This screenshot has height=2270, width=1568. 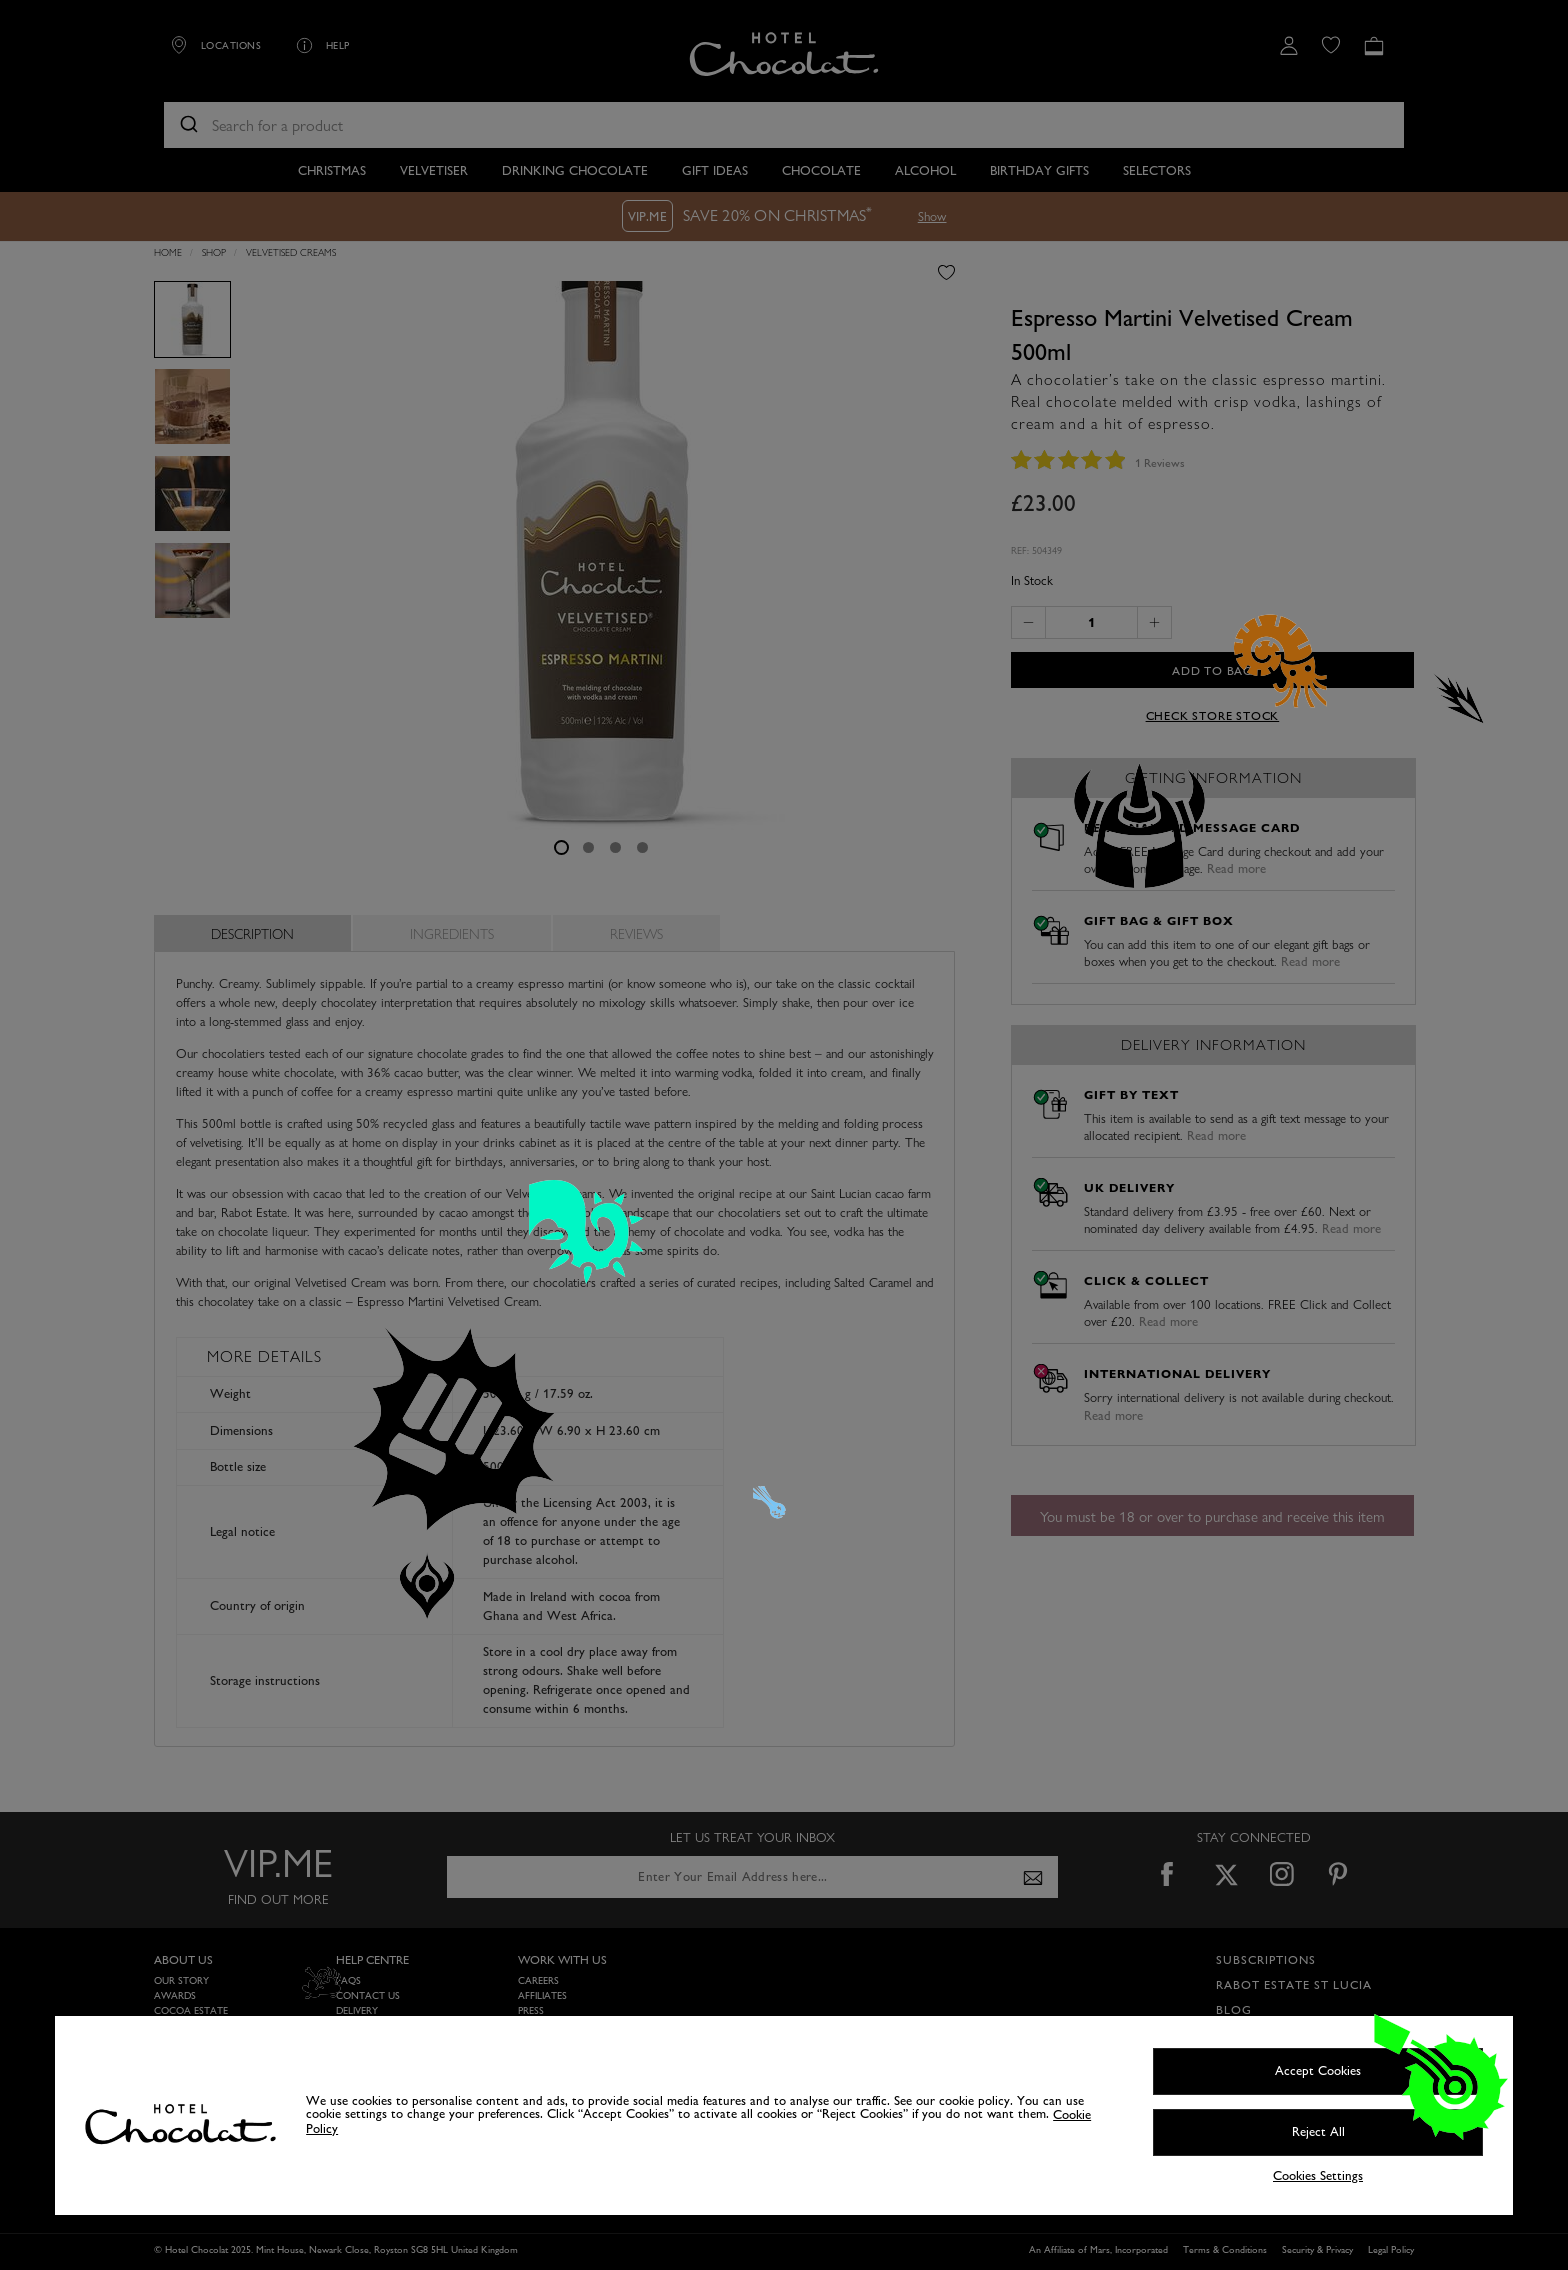 I want to click on select tentacle monster or creature type, so click(x=586, y=1232).